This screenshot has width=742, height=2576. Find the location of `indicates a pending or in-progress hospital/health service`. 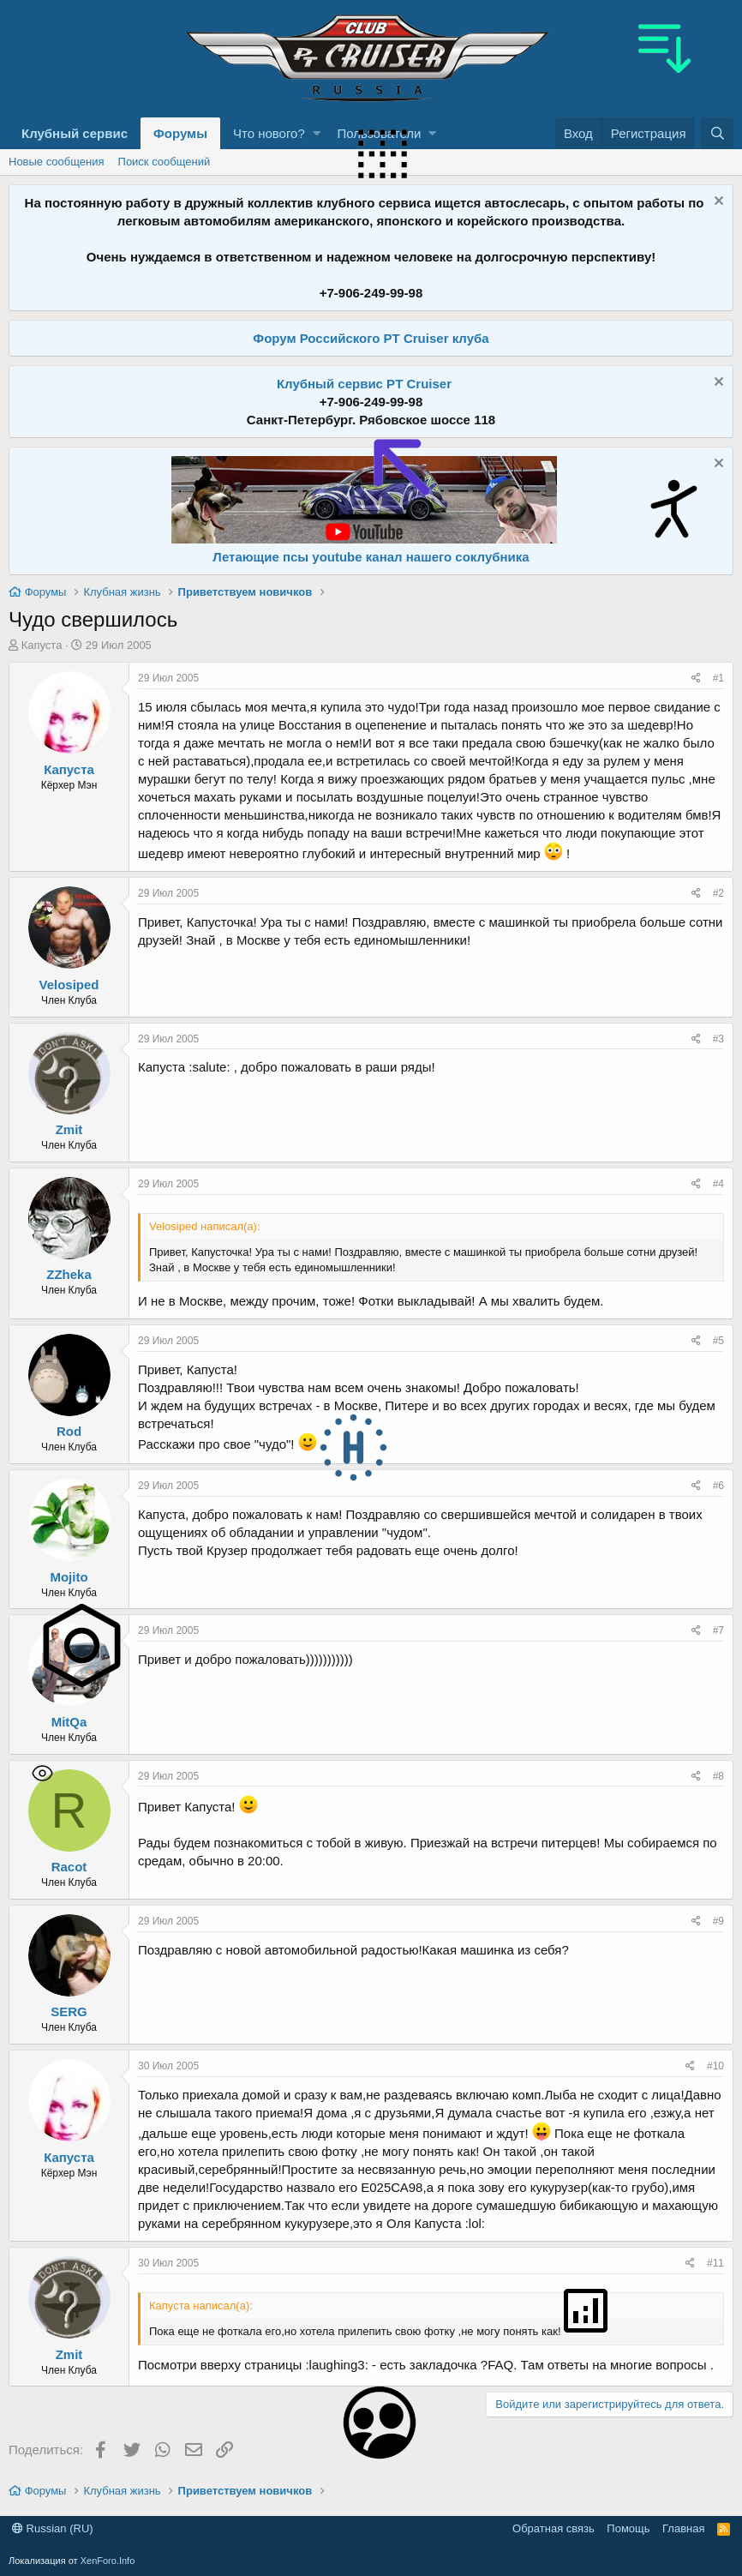

indicates a pending or in-progress hospital/health service is located at coordinates (353, 1447).